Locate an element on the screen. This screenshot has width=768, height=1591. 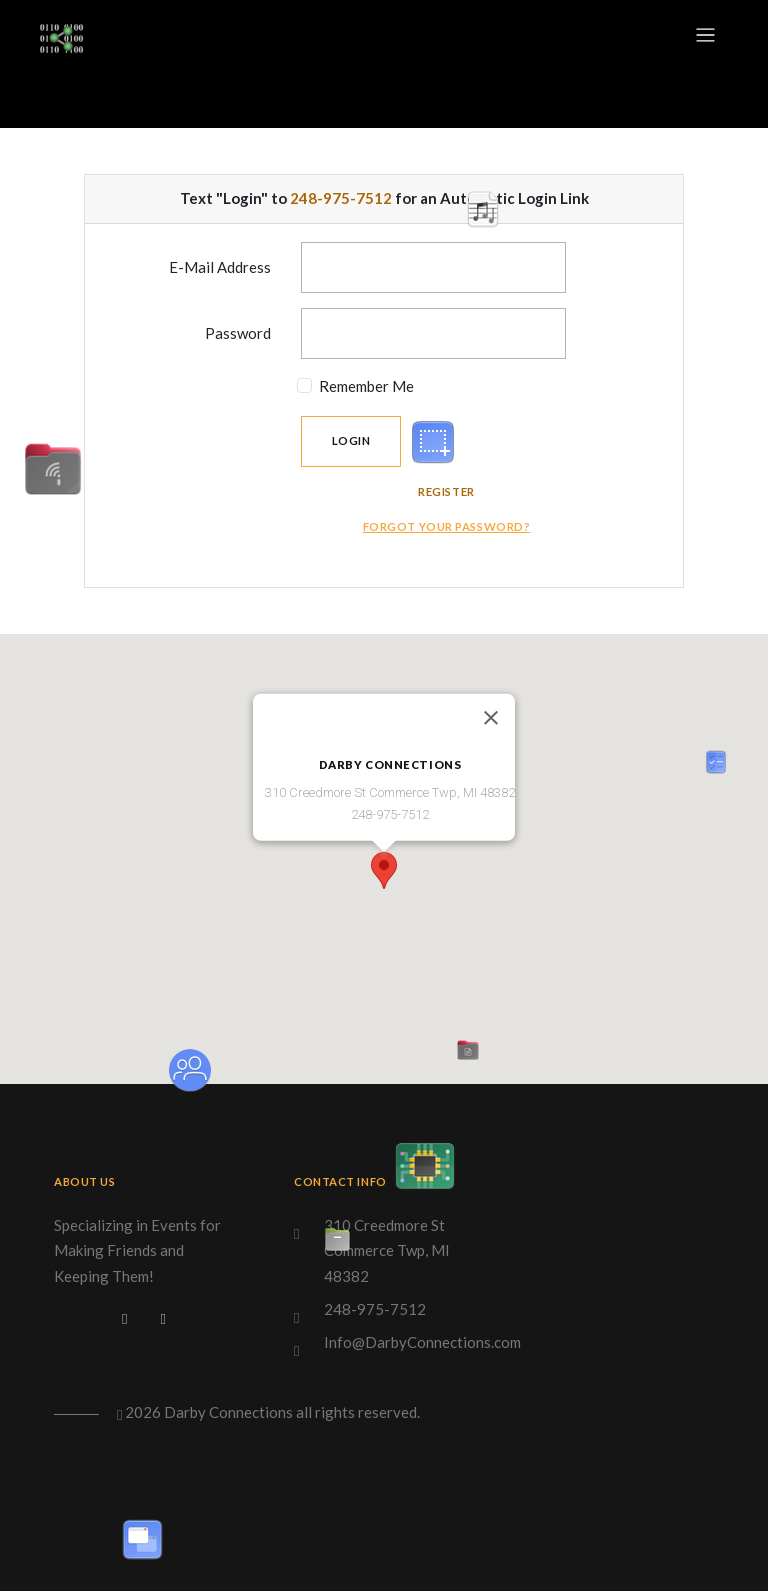
open jockey hardware diagnostics app is located at coordinates (425, 1166).